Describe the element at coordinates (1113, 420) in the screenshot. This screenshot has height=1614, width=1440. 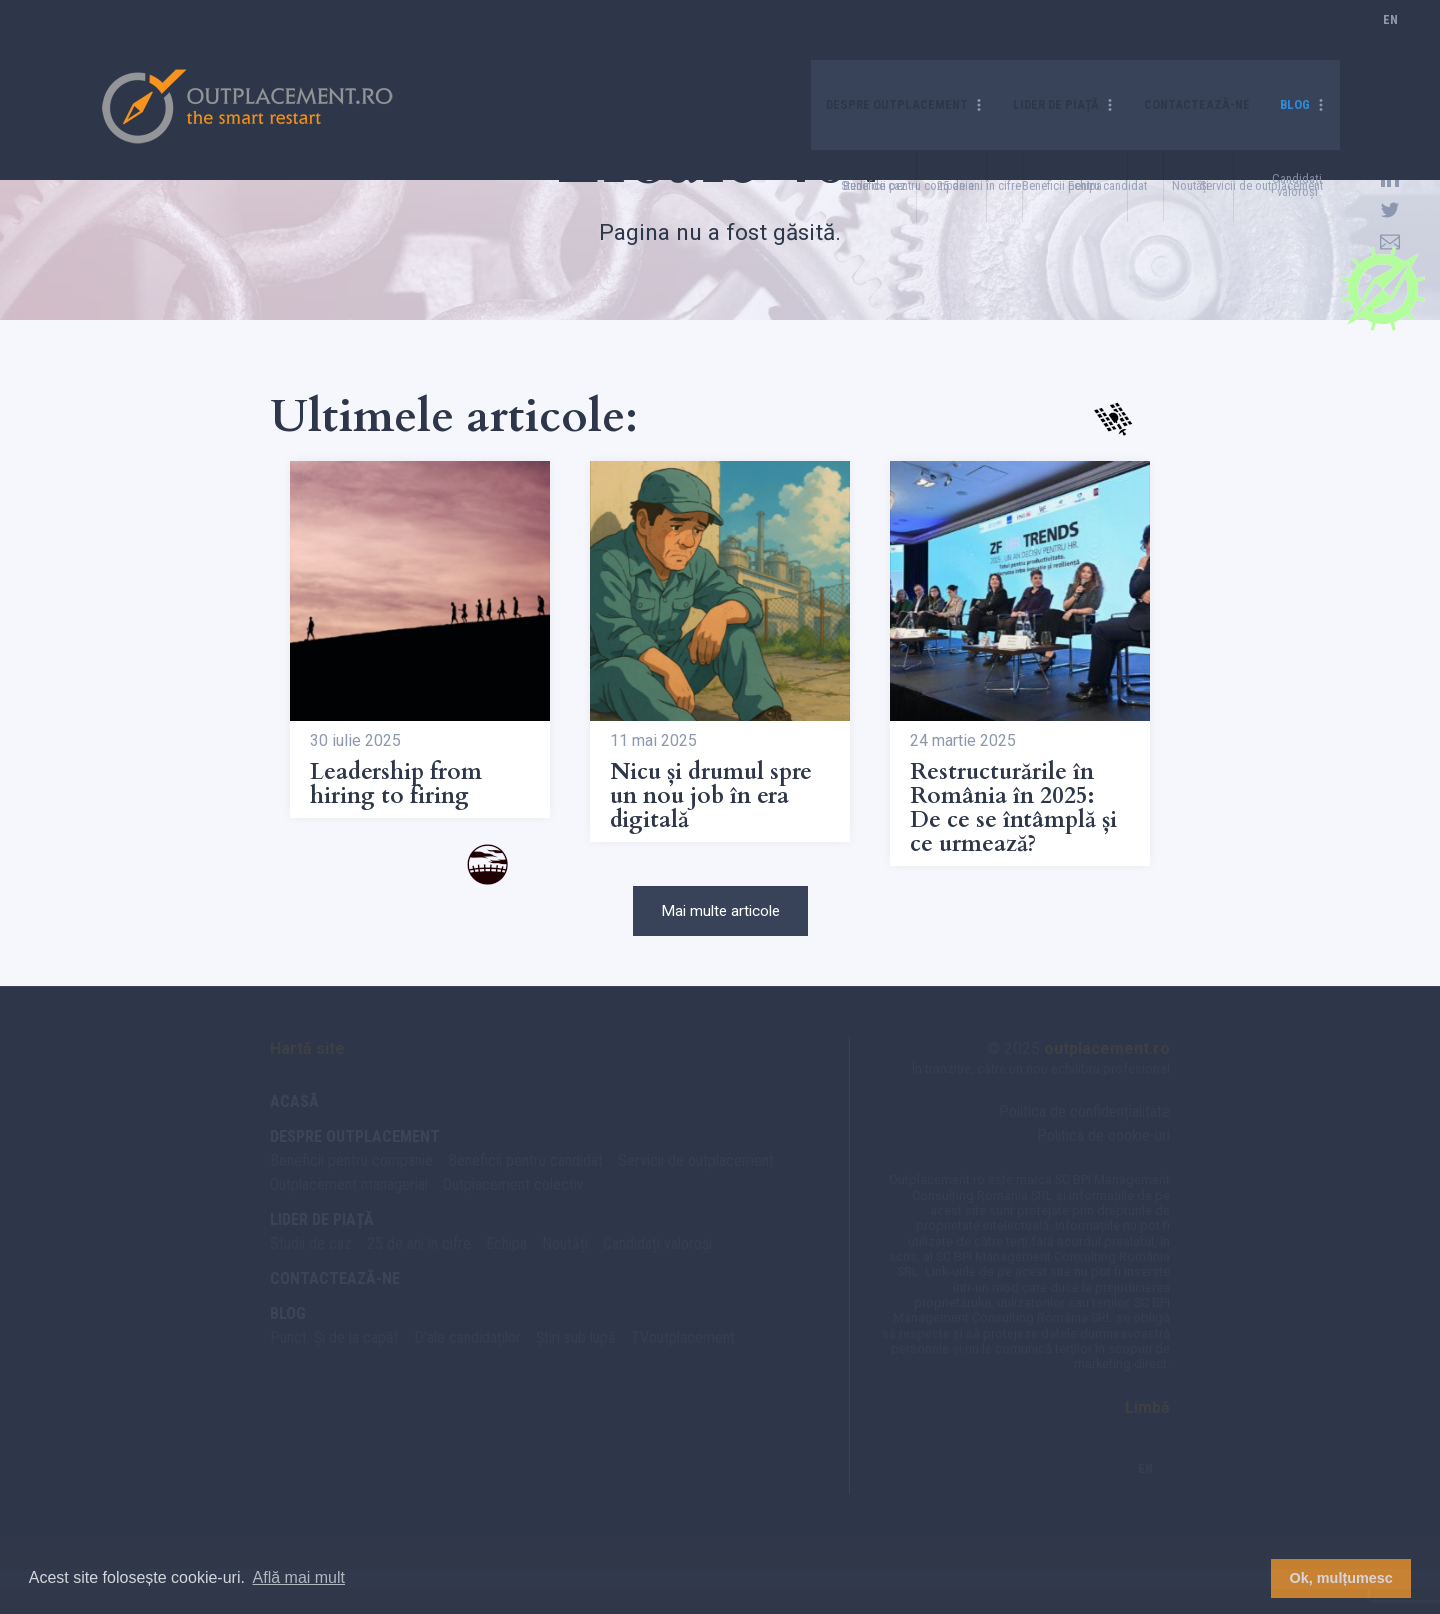
I see `access satellite or space-related features` at that location.